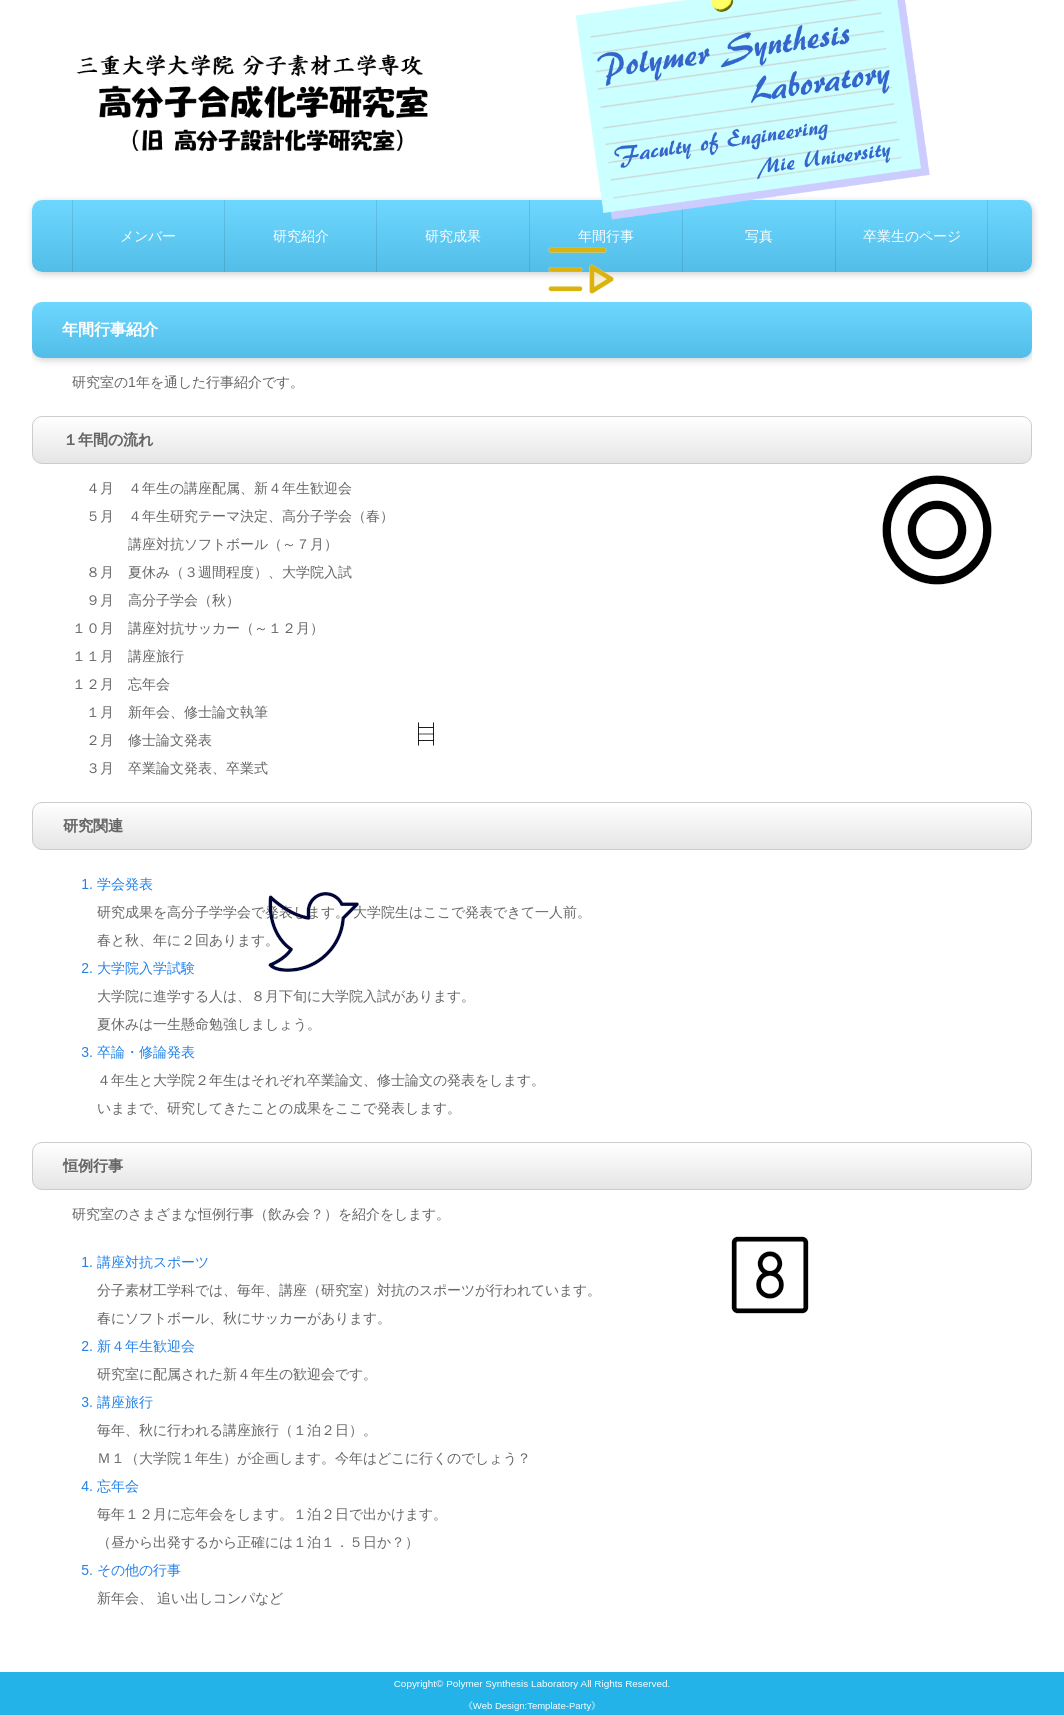  I want to click on add to playback queue, so click(577, 269).